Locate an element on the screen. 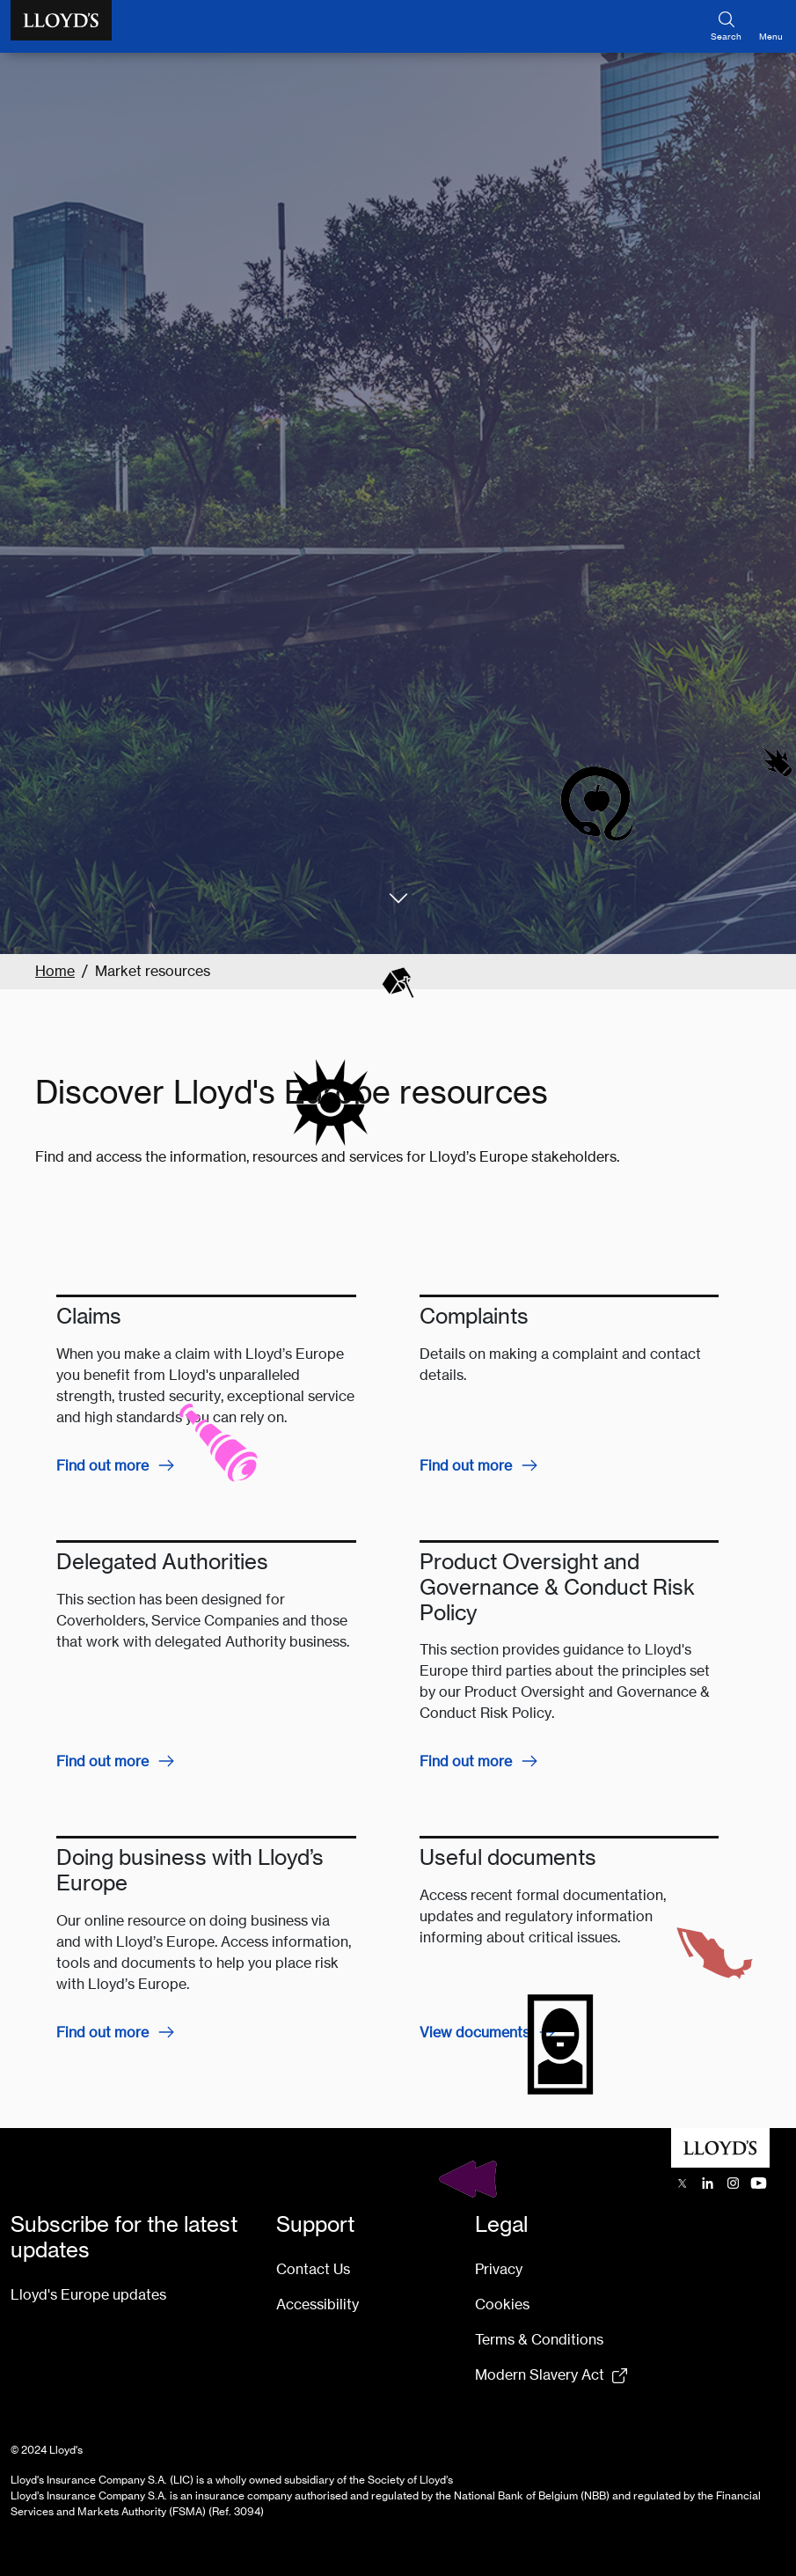  select Mexico as your country or region is located at coordinates (714, 1953).